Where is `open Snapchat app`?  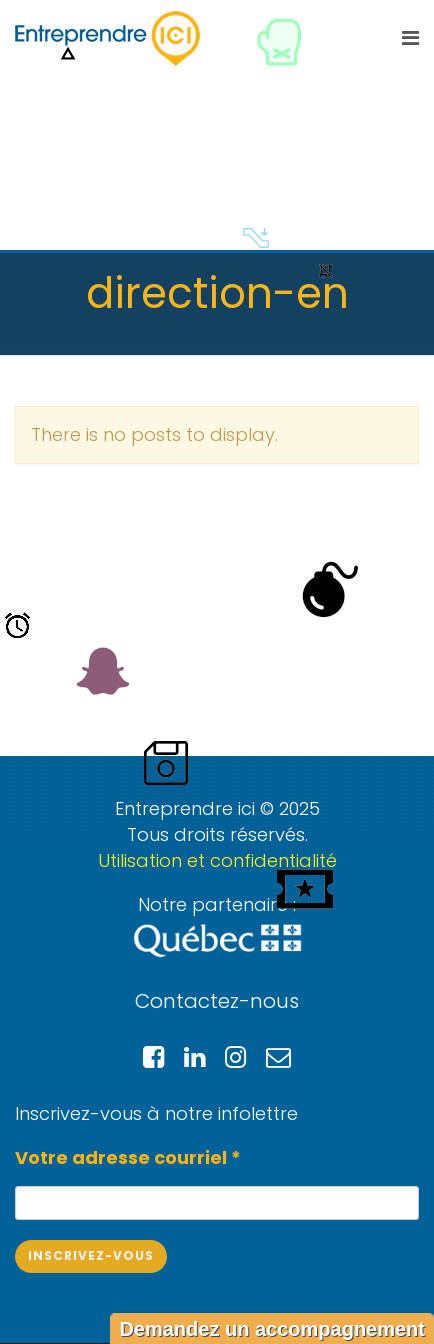 open Snapchat app is located at coordinates (103, 672).